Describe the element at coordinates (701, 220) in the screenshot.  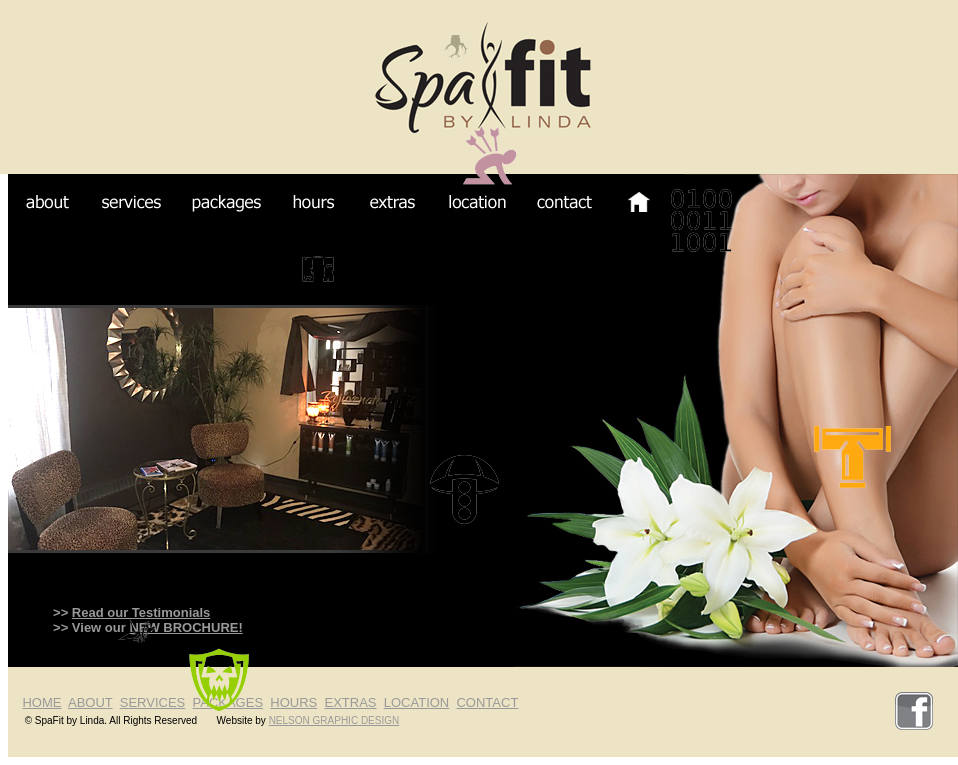
I see `access computing or data processing features` at that location.